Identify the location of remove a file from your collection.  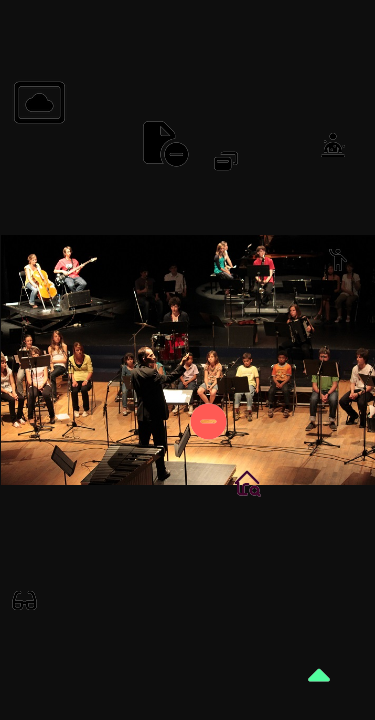
(164, 142).